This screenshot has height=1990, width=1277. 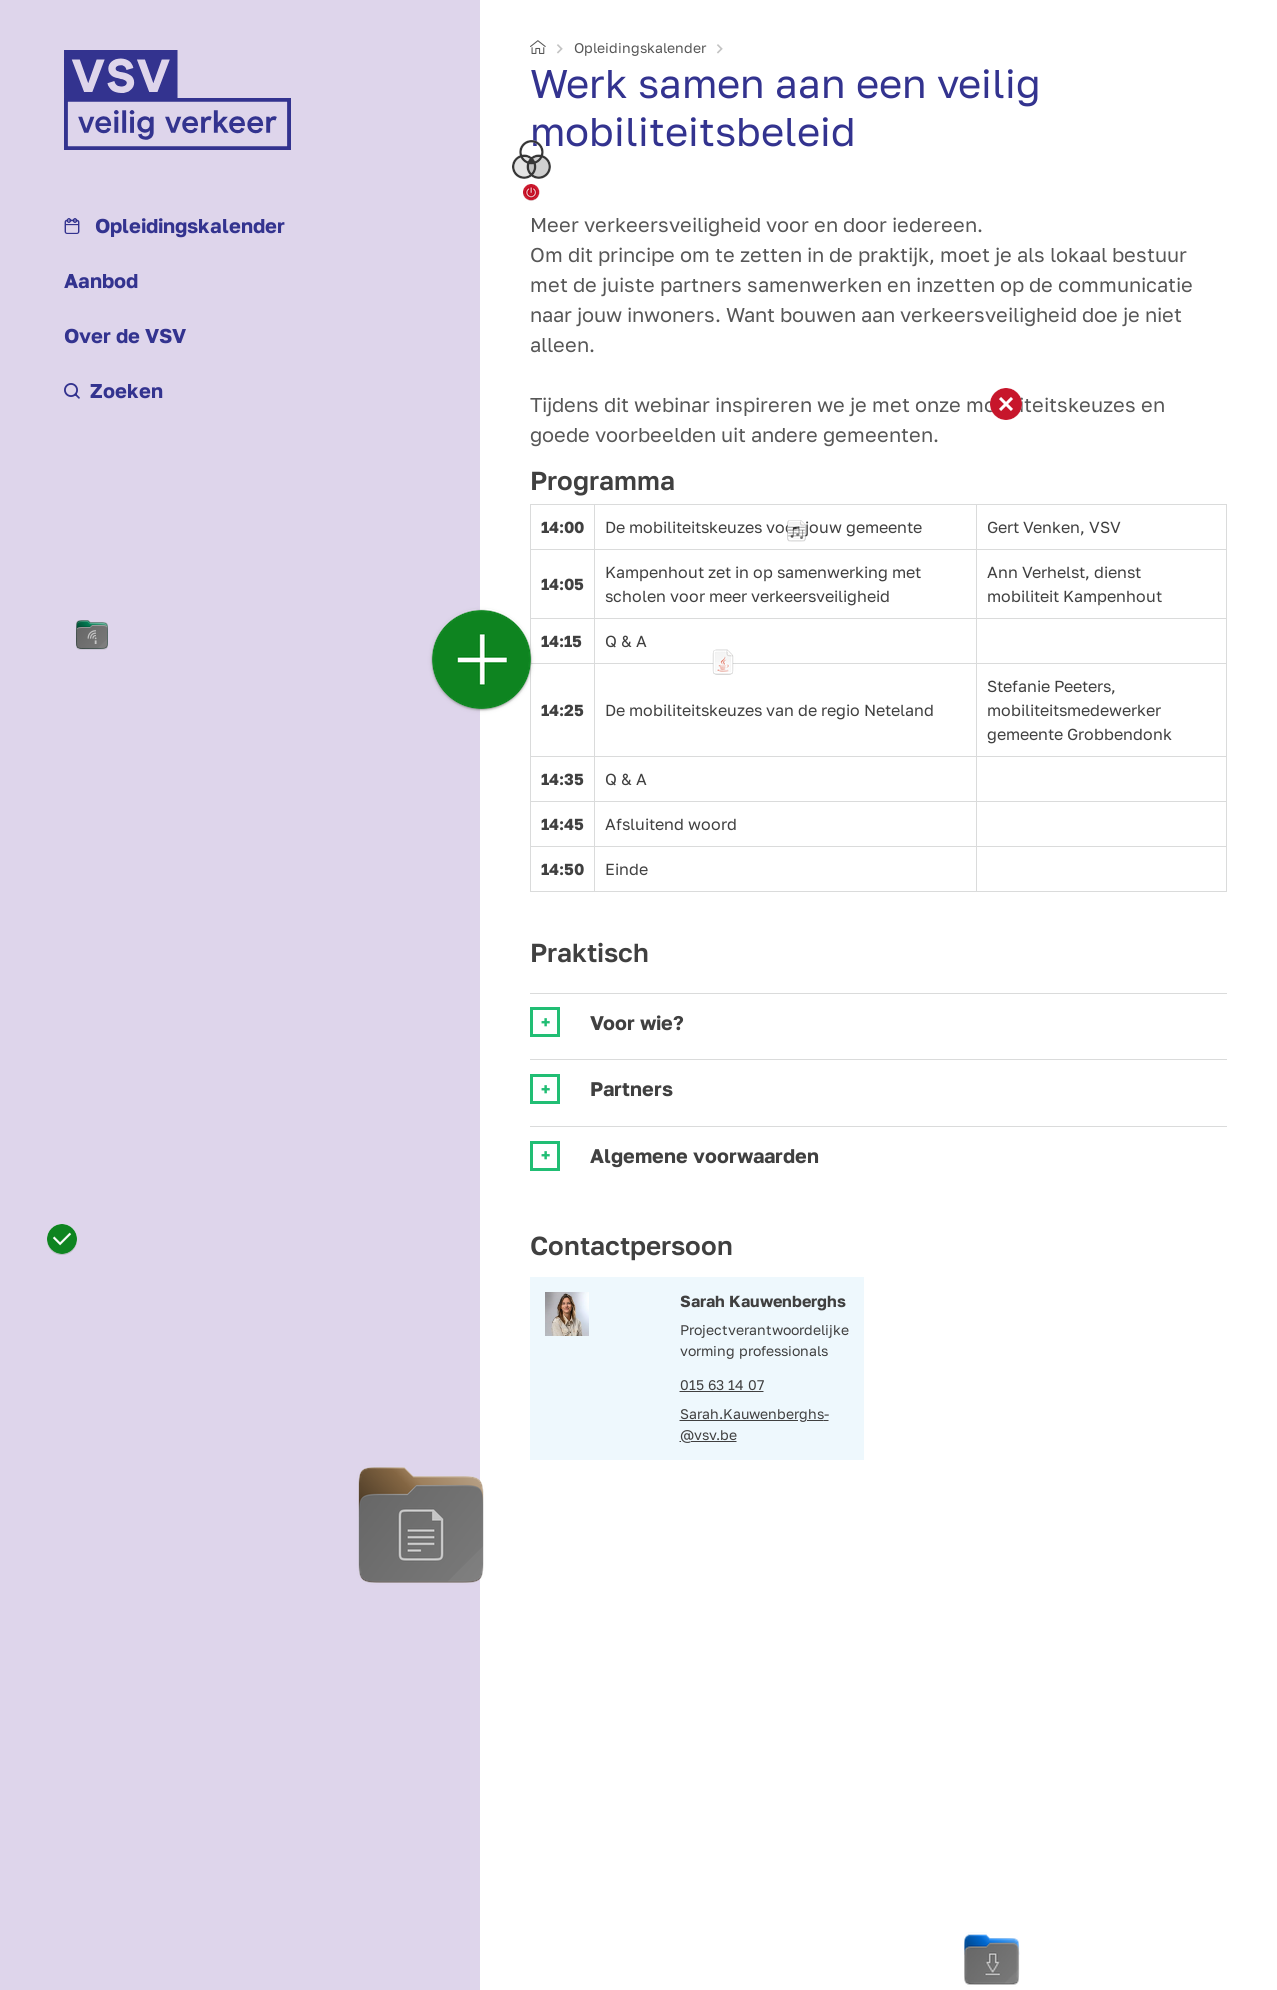 I want to click on an iMelody audio file, so click(x=796, y=530).